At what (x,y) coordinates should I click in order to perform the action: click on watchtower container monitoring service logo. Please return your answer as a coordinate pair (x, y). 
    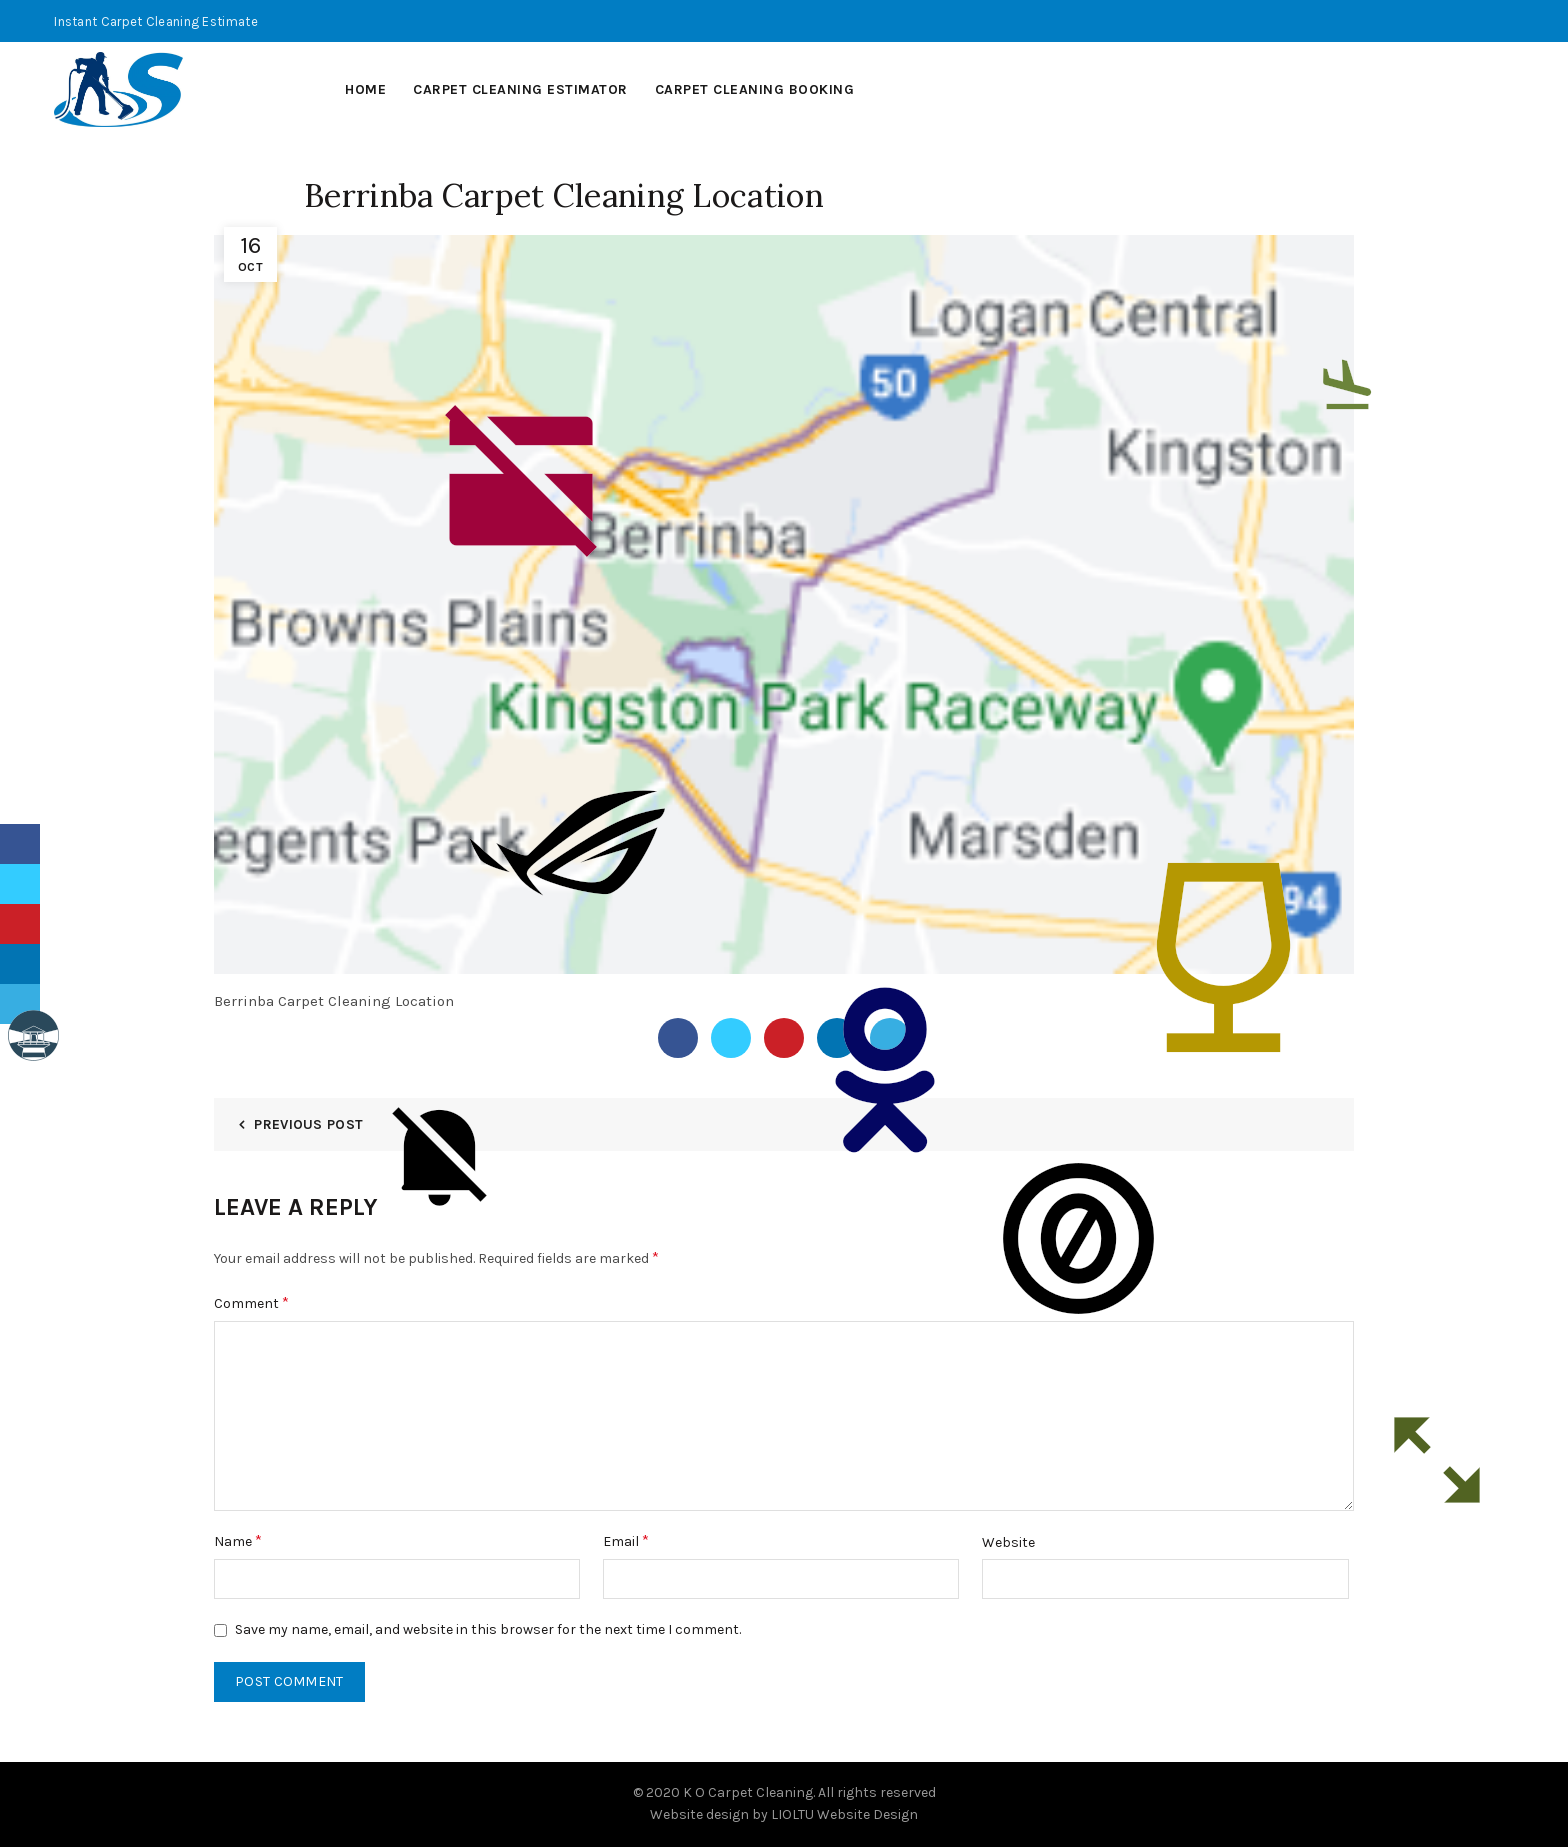
    Looking at the image, I should click on (33, 1035).